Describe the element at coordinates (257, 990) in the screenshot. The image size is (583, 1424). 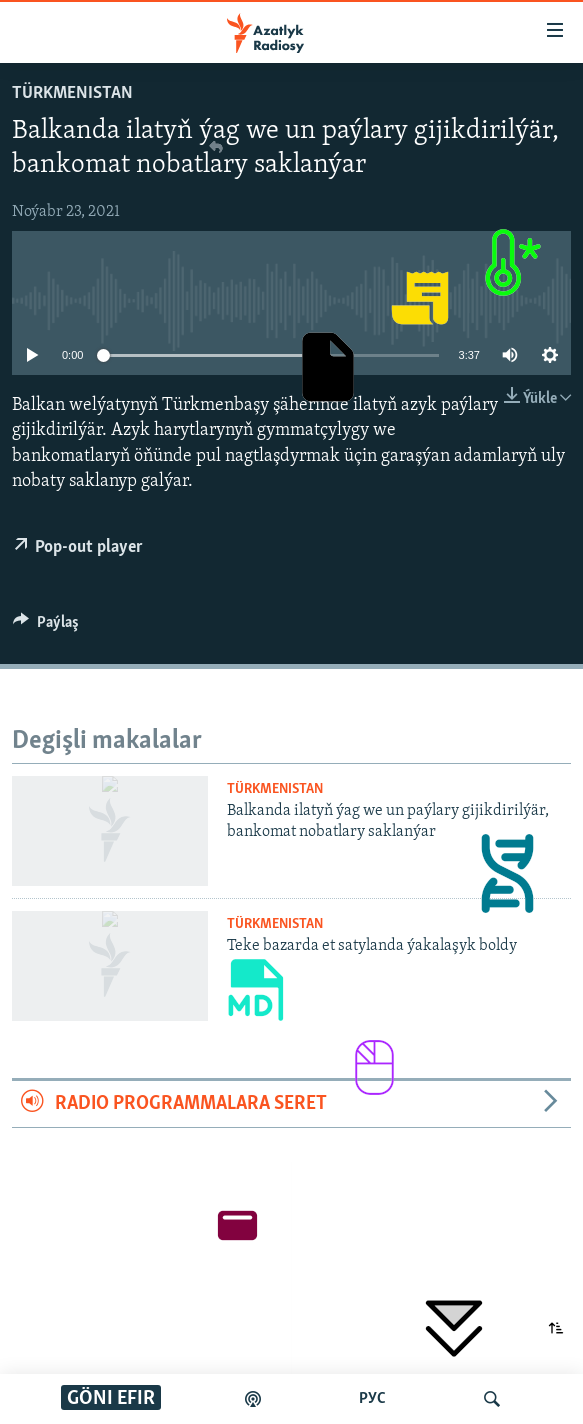
I see `open a markdown file` at that location.